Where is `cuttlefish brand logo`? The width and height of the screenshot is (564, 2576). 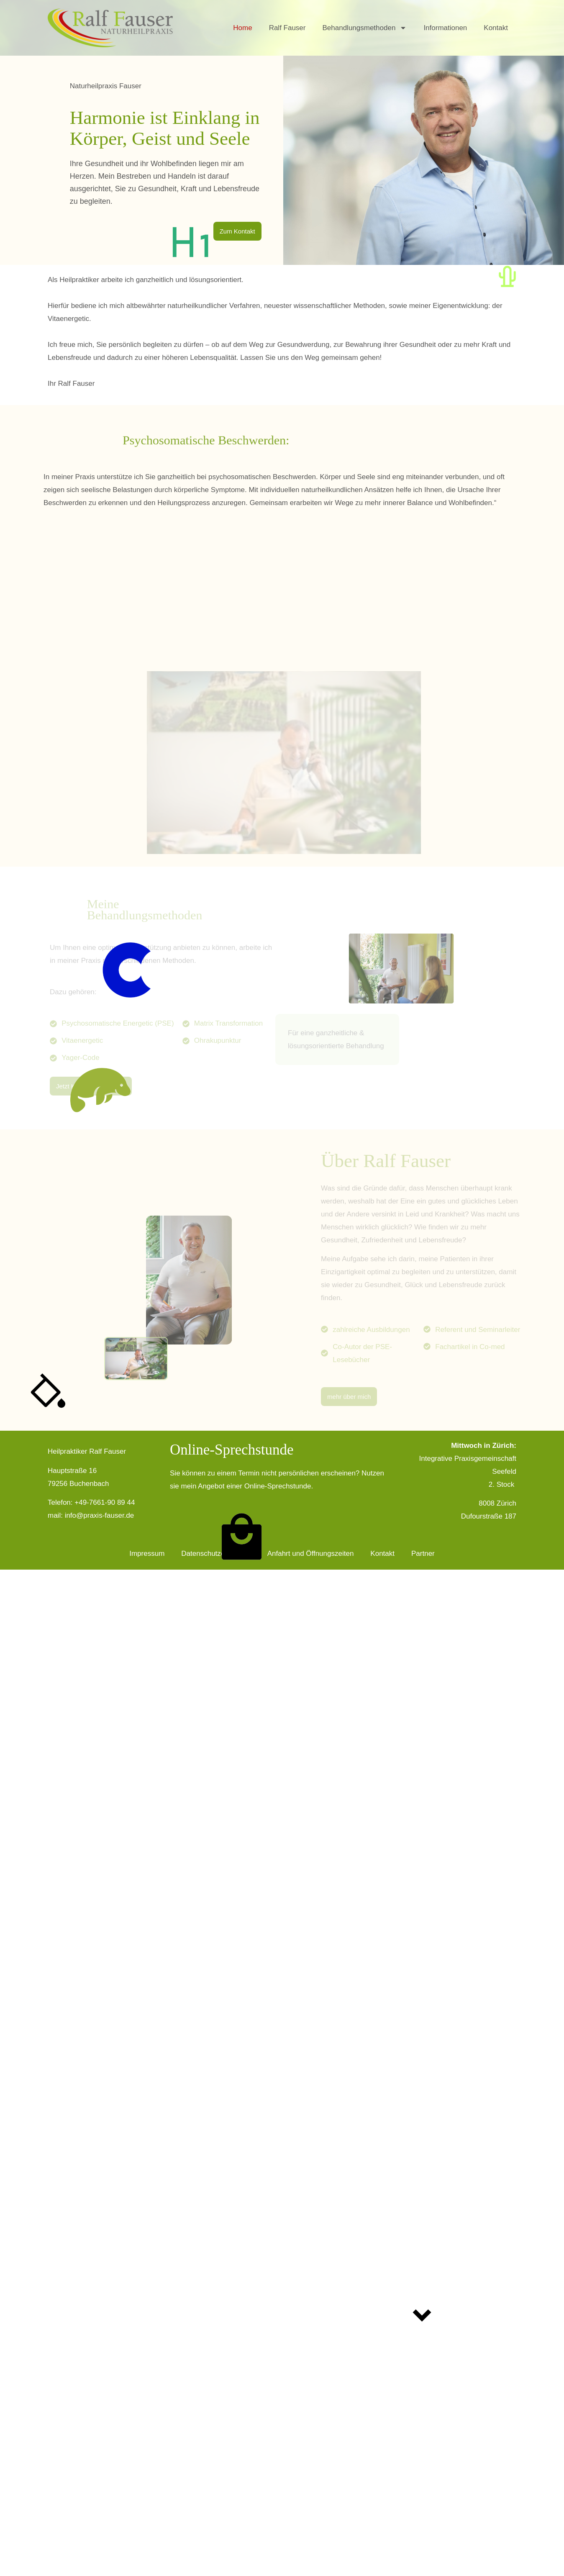 cuttlefish brand logo is located at coordinates (127, 970).